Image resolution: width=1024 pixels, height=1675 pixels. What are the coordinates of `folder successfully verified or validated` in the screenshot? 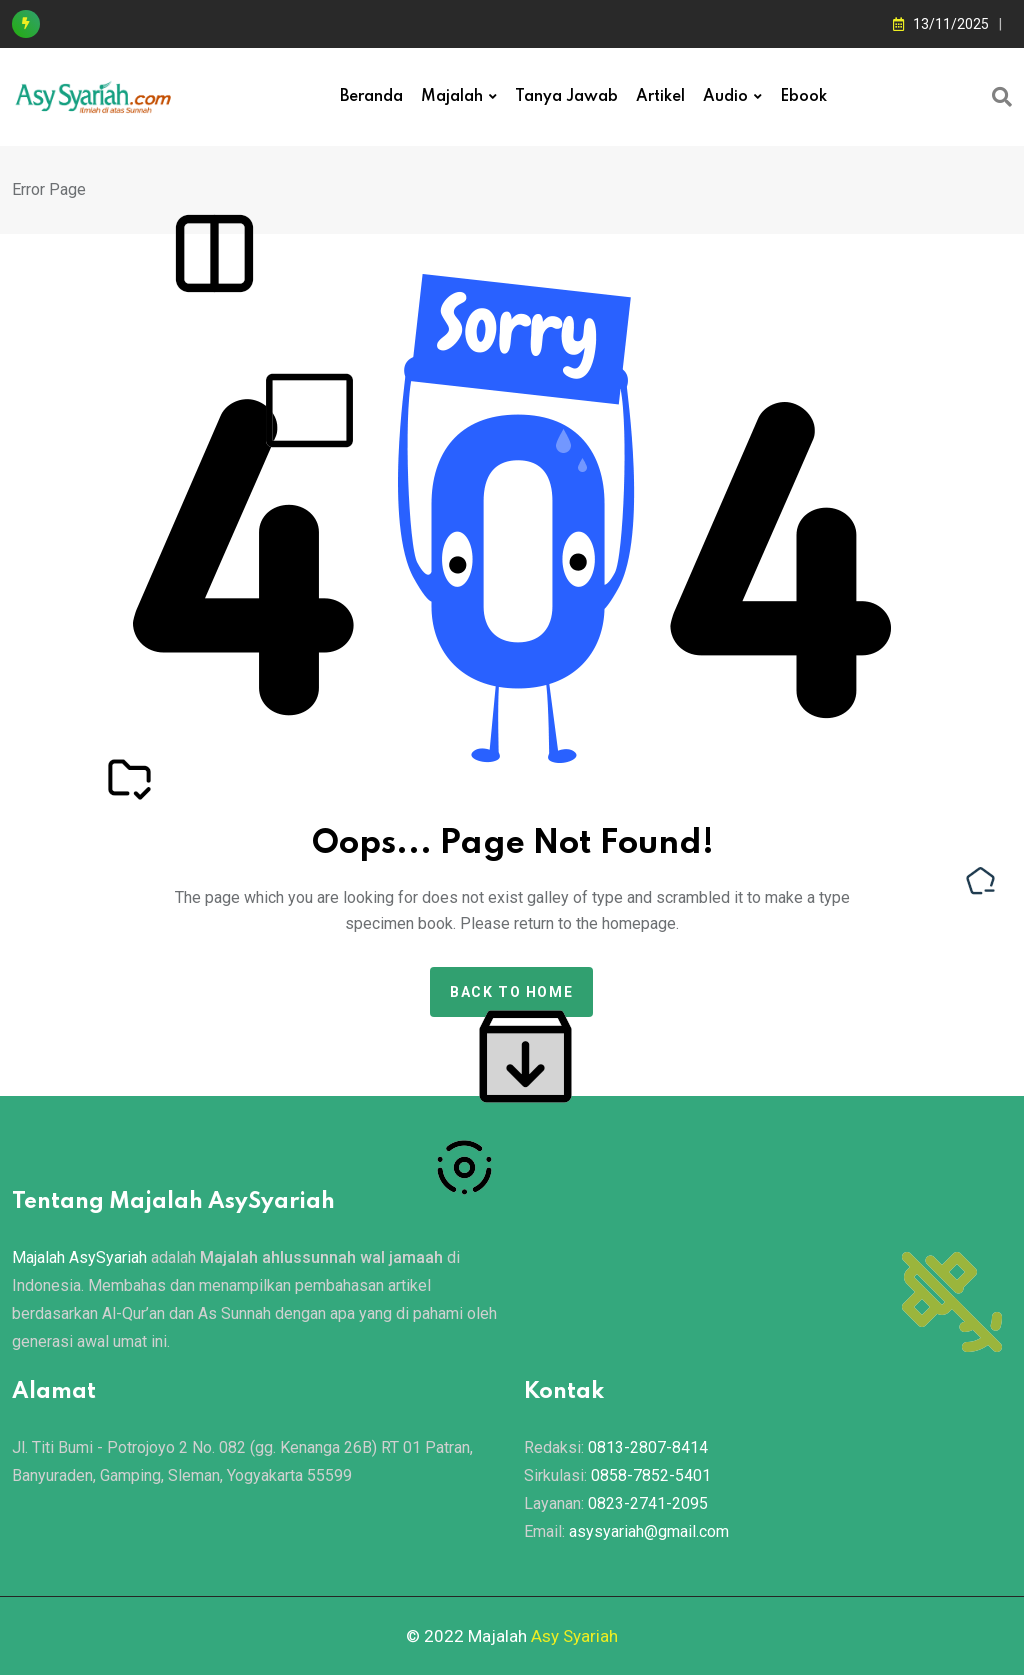 It's located at (129, 778).